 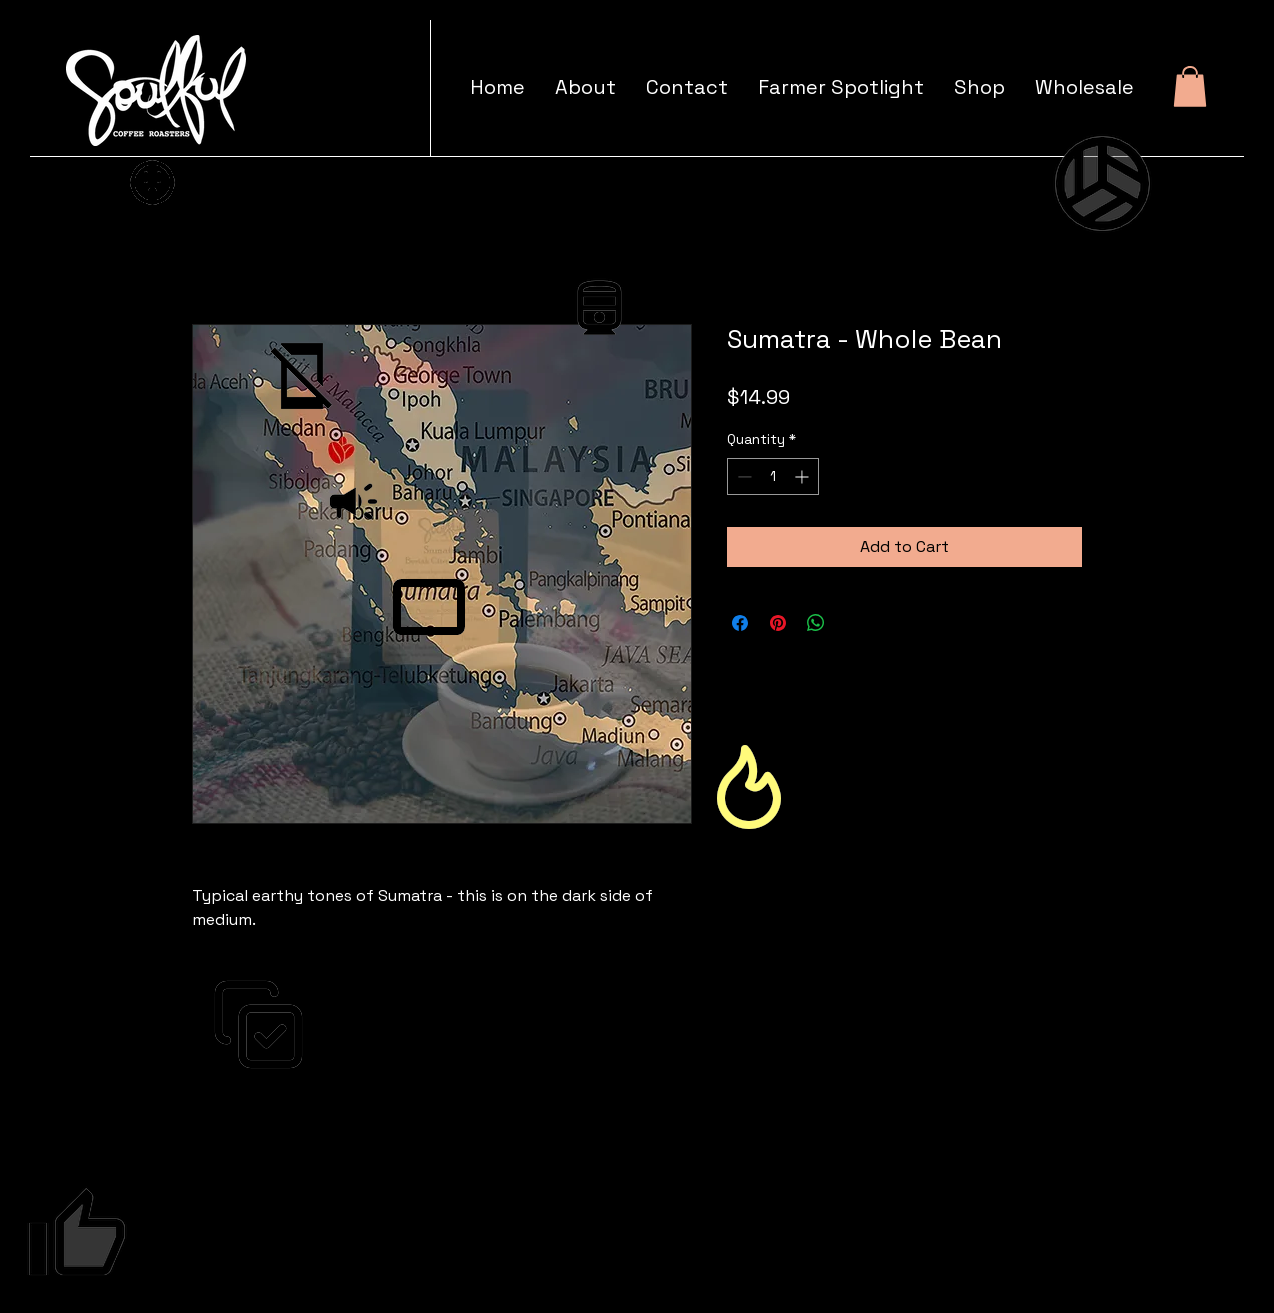 What do you see at coordinates (258, 1024) in the screenshot?
I see `content copied to clipboard successfully` at bounding box center [258, 1024].